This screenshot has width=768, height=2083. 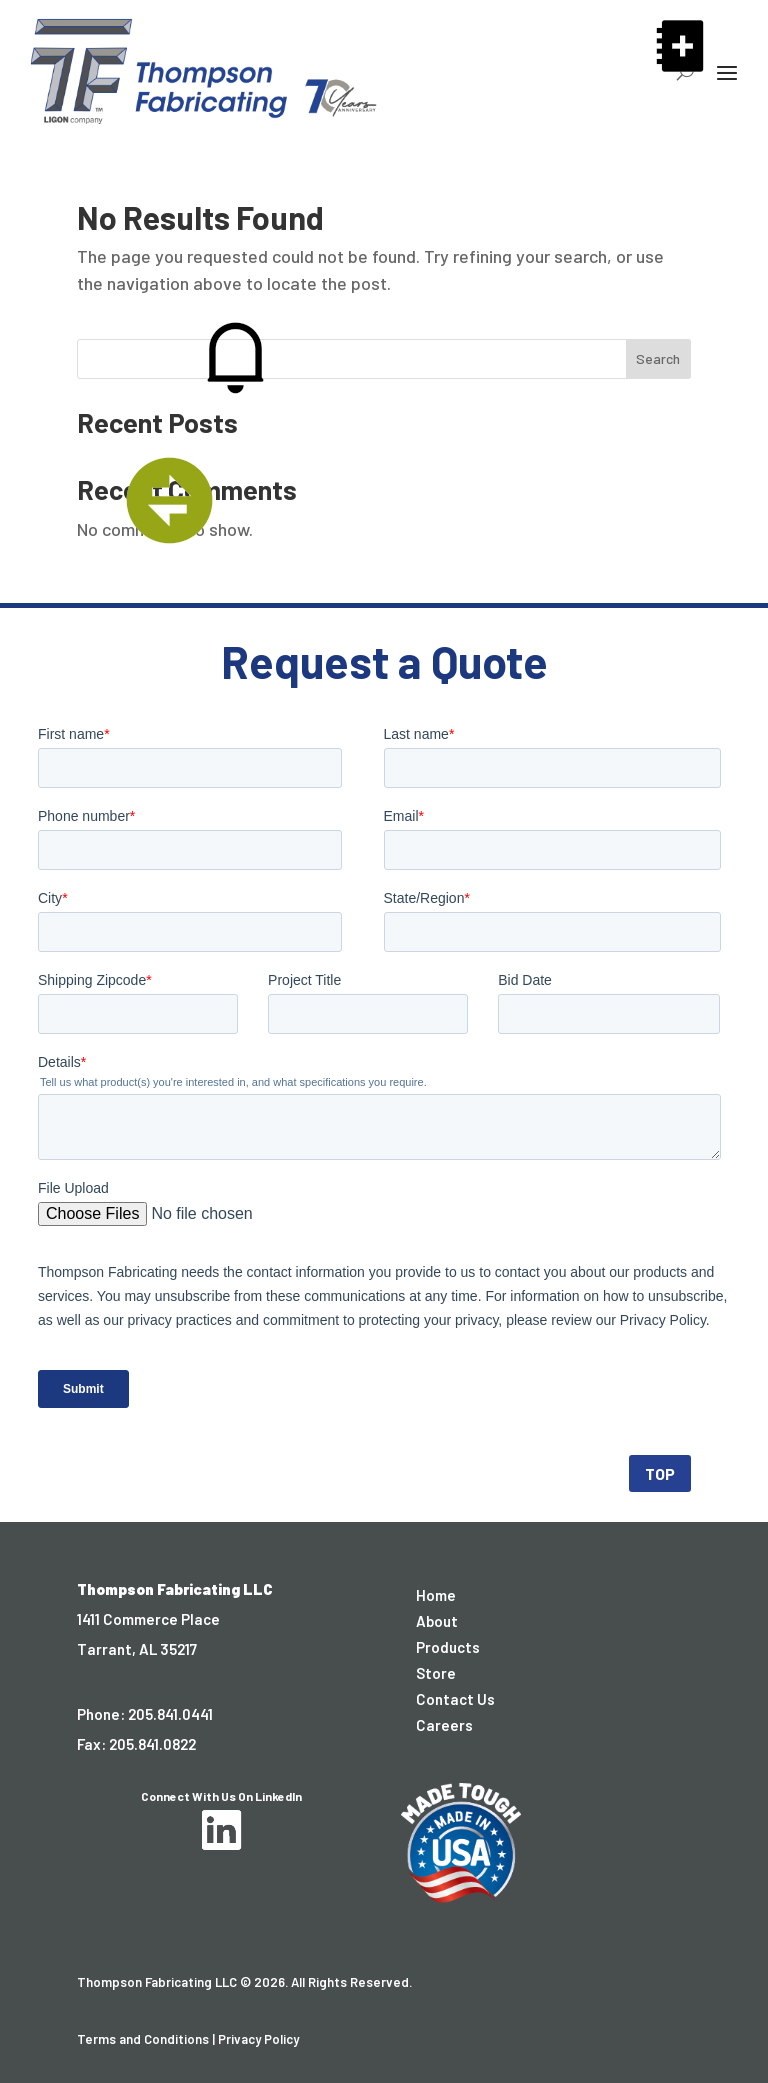 What do you see at coordinates (680, 46) in the screenshot?
I see `access your health records` at bounding box center [680, 46].